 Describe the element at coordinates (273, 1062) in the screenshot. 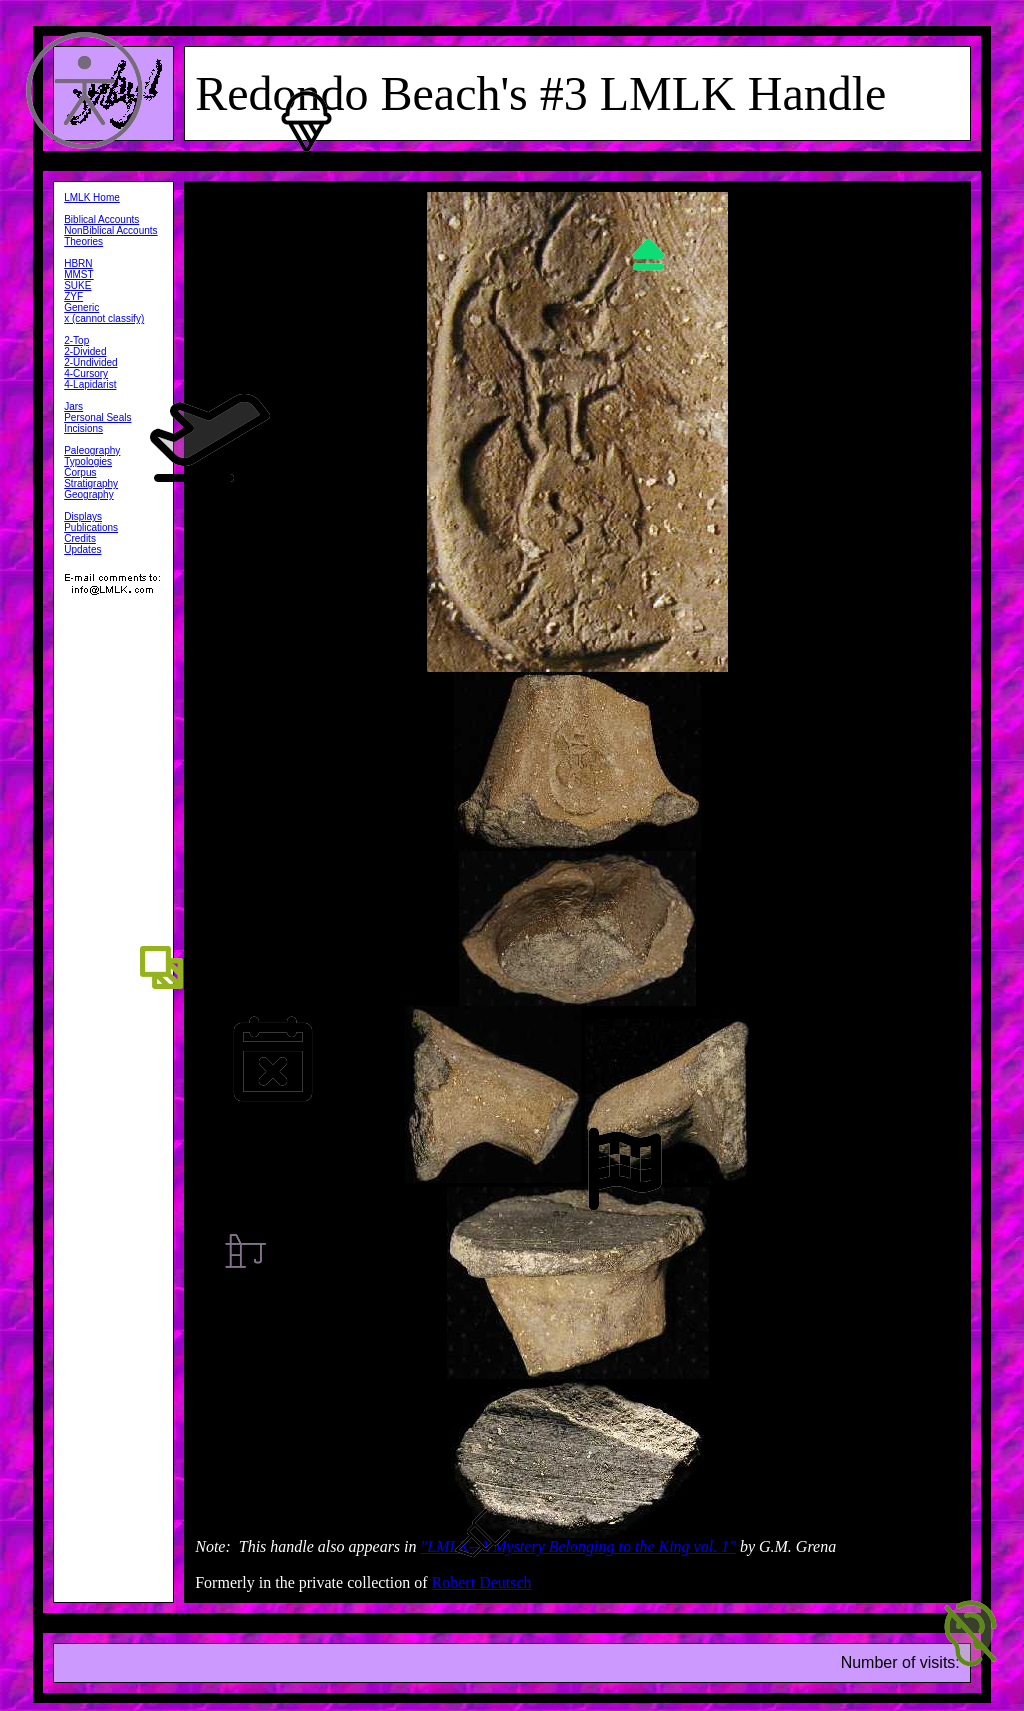

I see `cancel or delete a scheduled event` at that location.